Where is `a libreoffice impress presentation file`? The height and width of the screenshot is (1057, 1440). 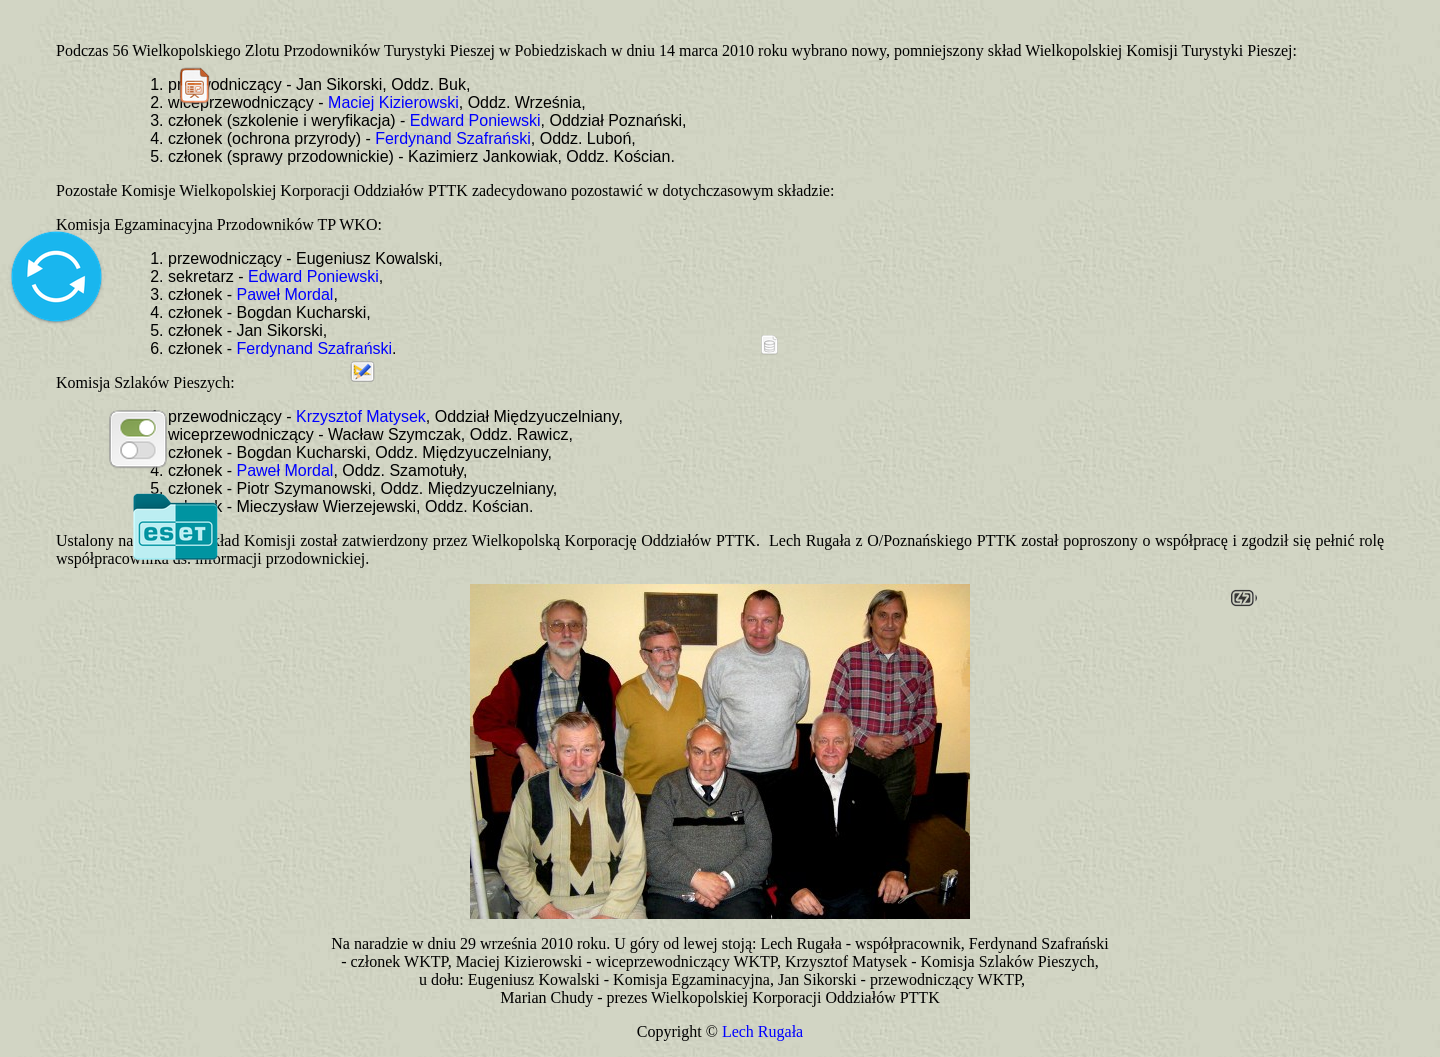
a libreoffice impress presentation file is located at coordinates (194, 85).